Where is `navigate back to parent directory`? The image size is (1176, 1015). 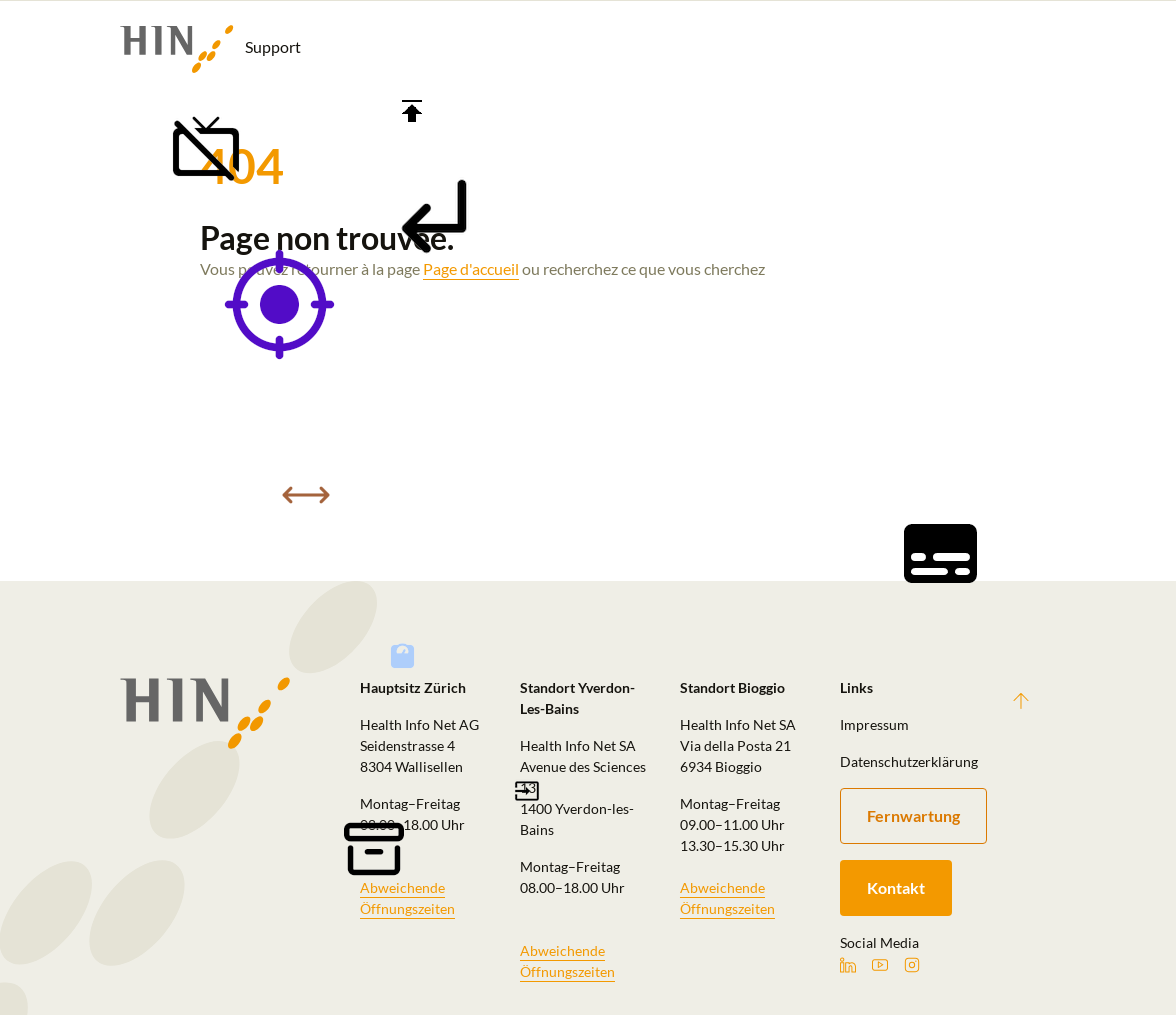 navigate back to parent directory is located at coordinates (431, 215).